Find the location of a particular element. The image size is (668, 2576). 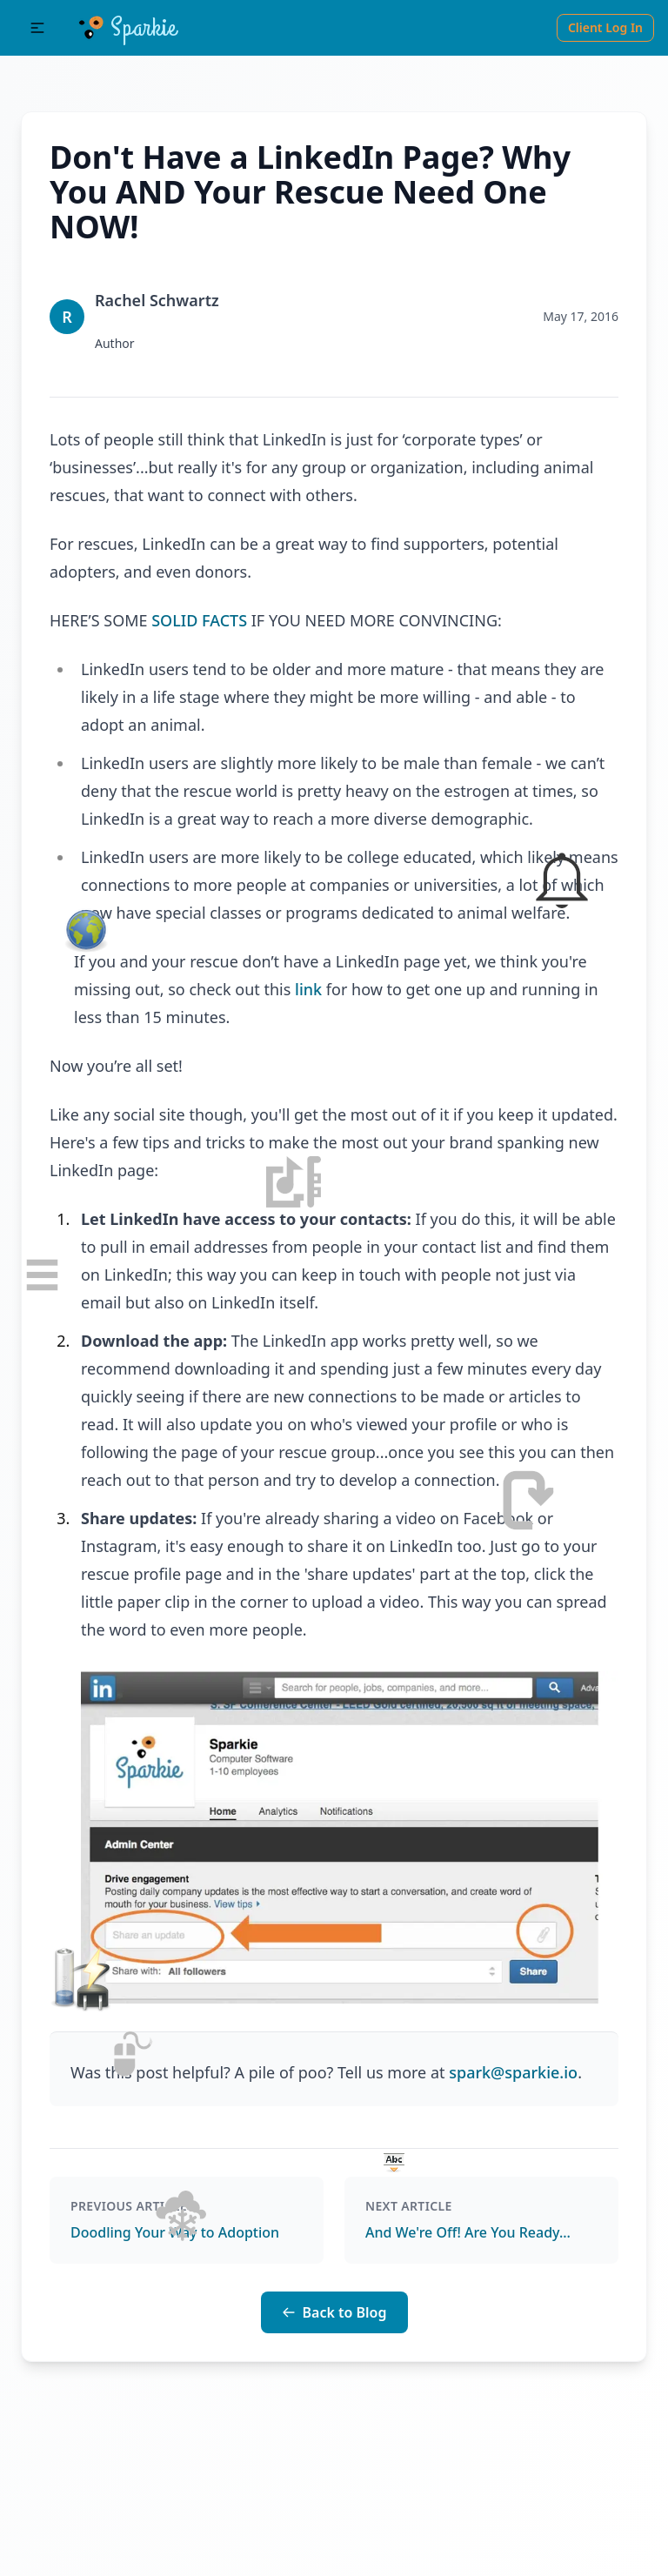

insert text at cursor position is located at coordinates (394, 2162).